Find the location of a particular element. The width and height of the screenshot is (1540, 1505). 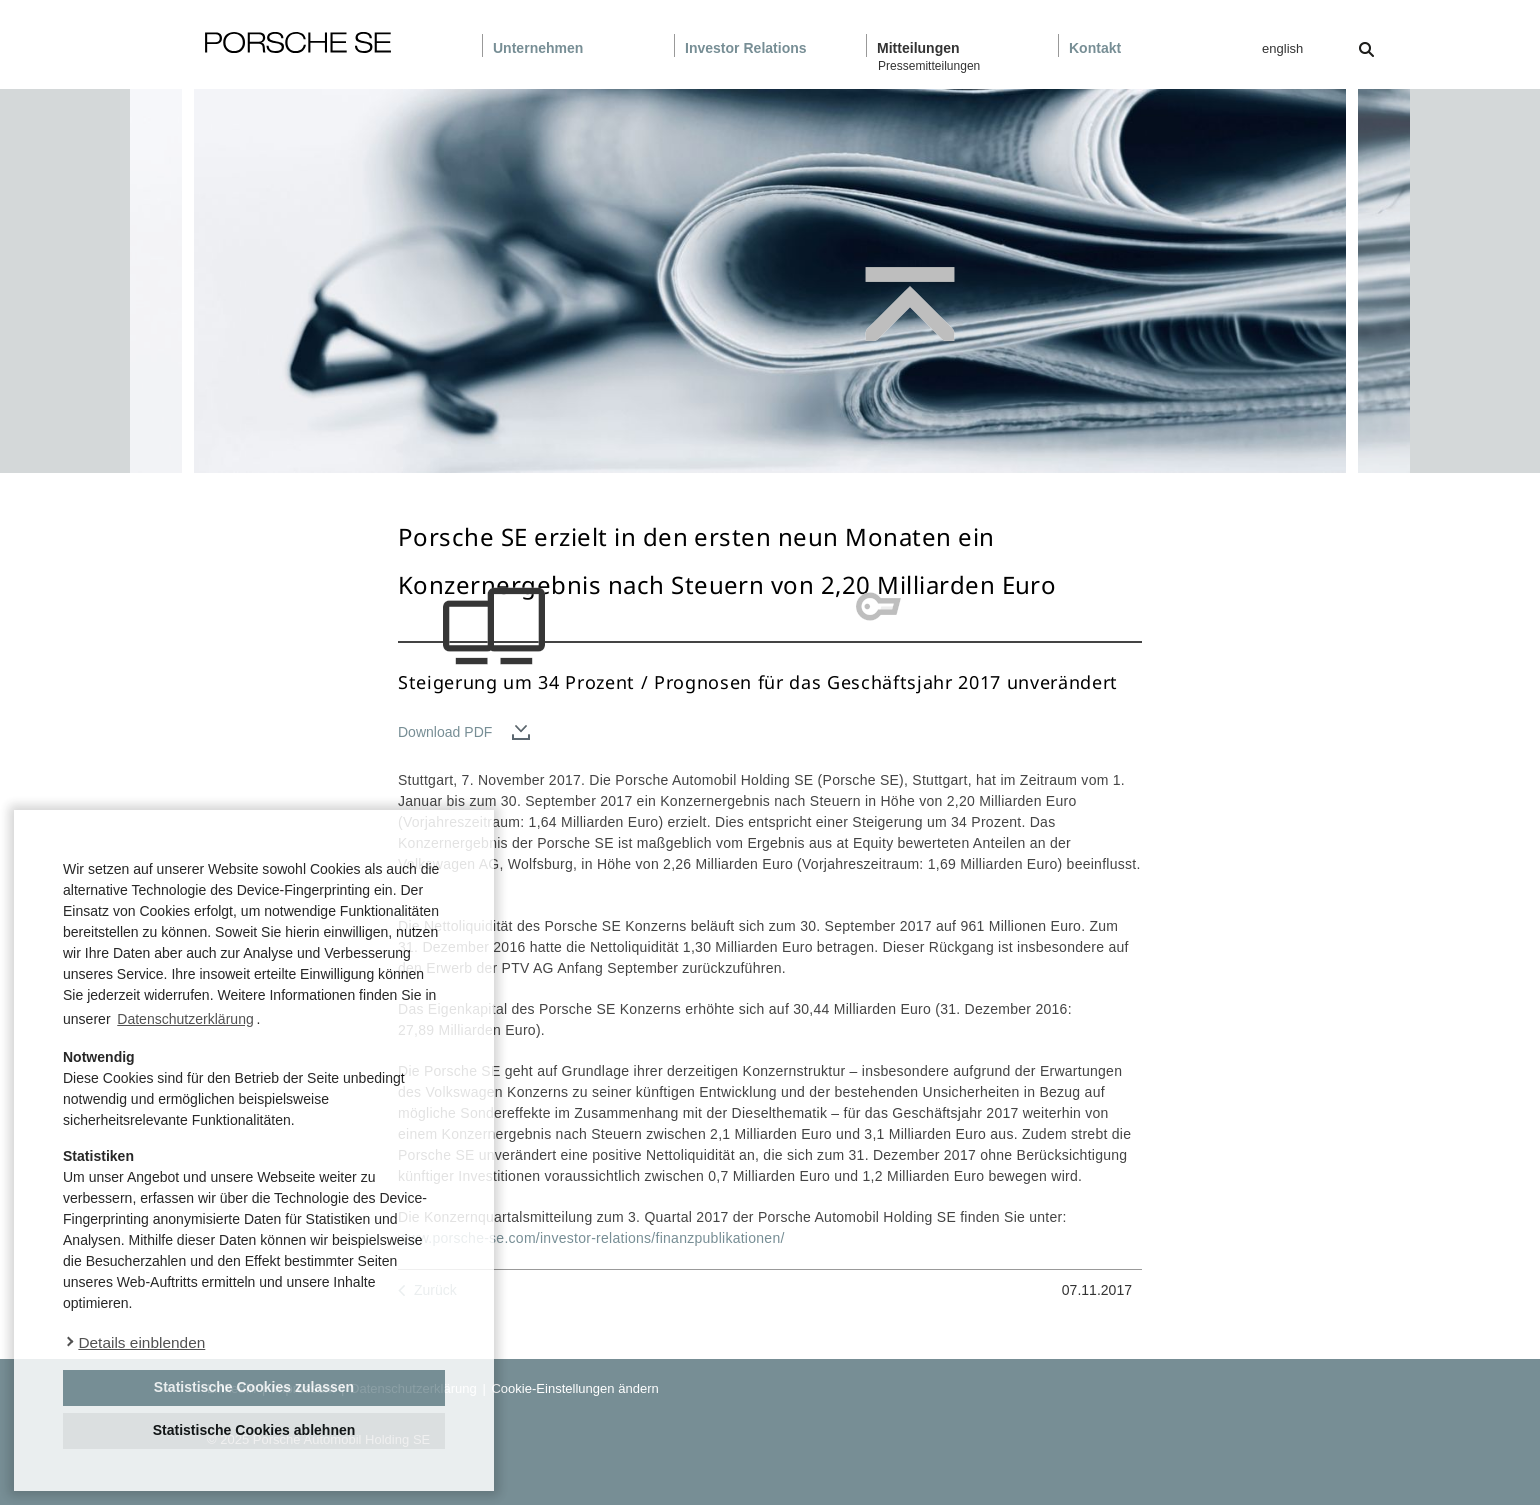

scroll to top of page is located at coordinates (910, 304).